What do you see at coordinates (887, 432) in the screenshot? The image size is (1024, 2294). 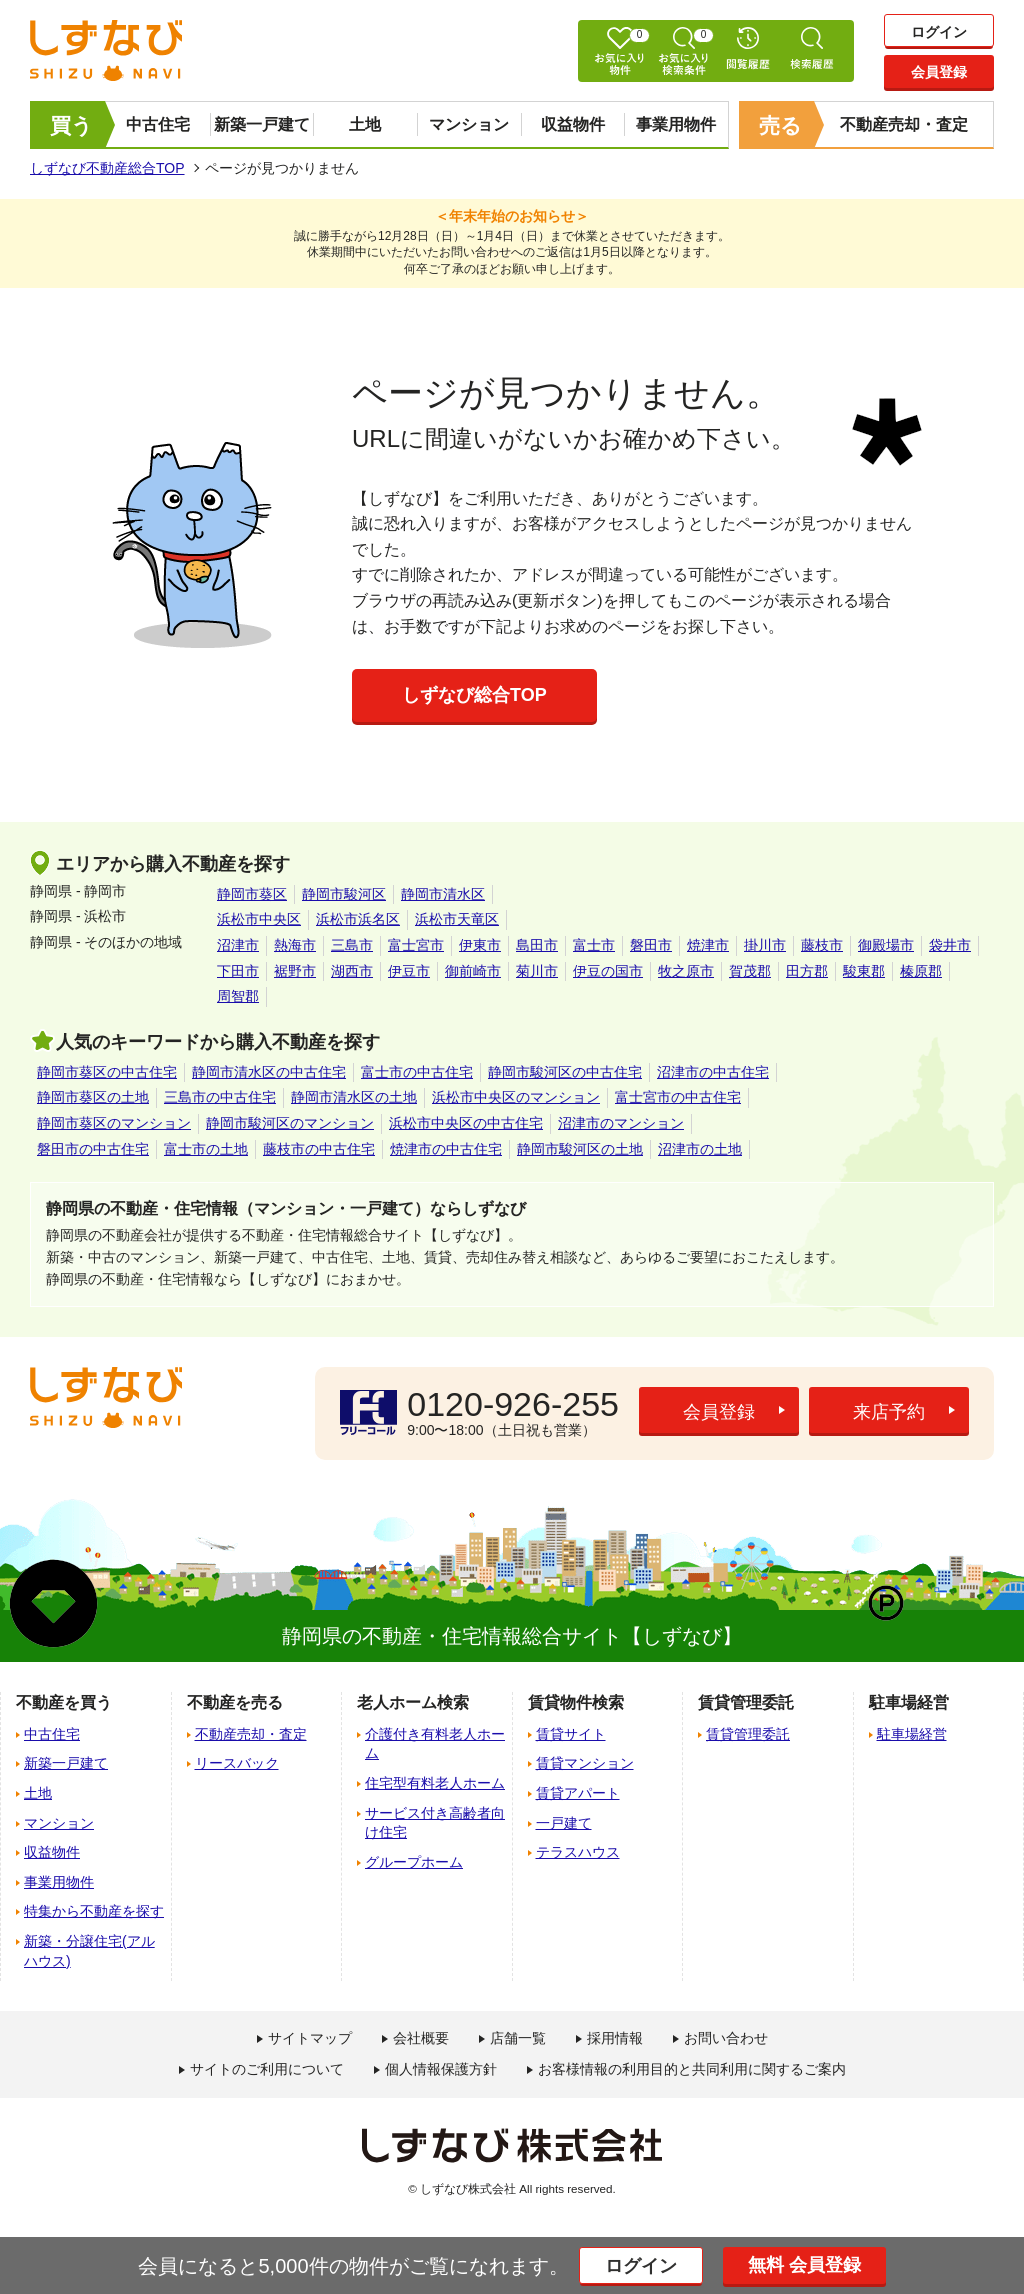 I see `diaspora social network logo` at bounding box center [887, 432].